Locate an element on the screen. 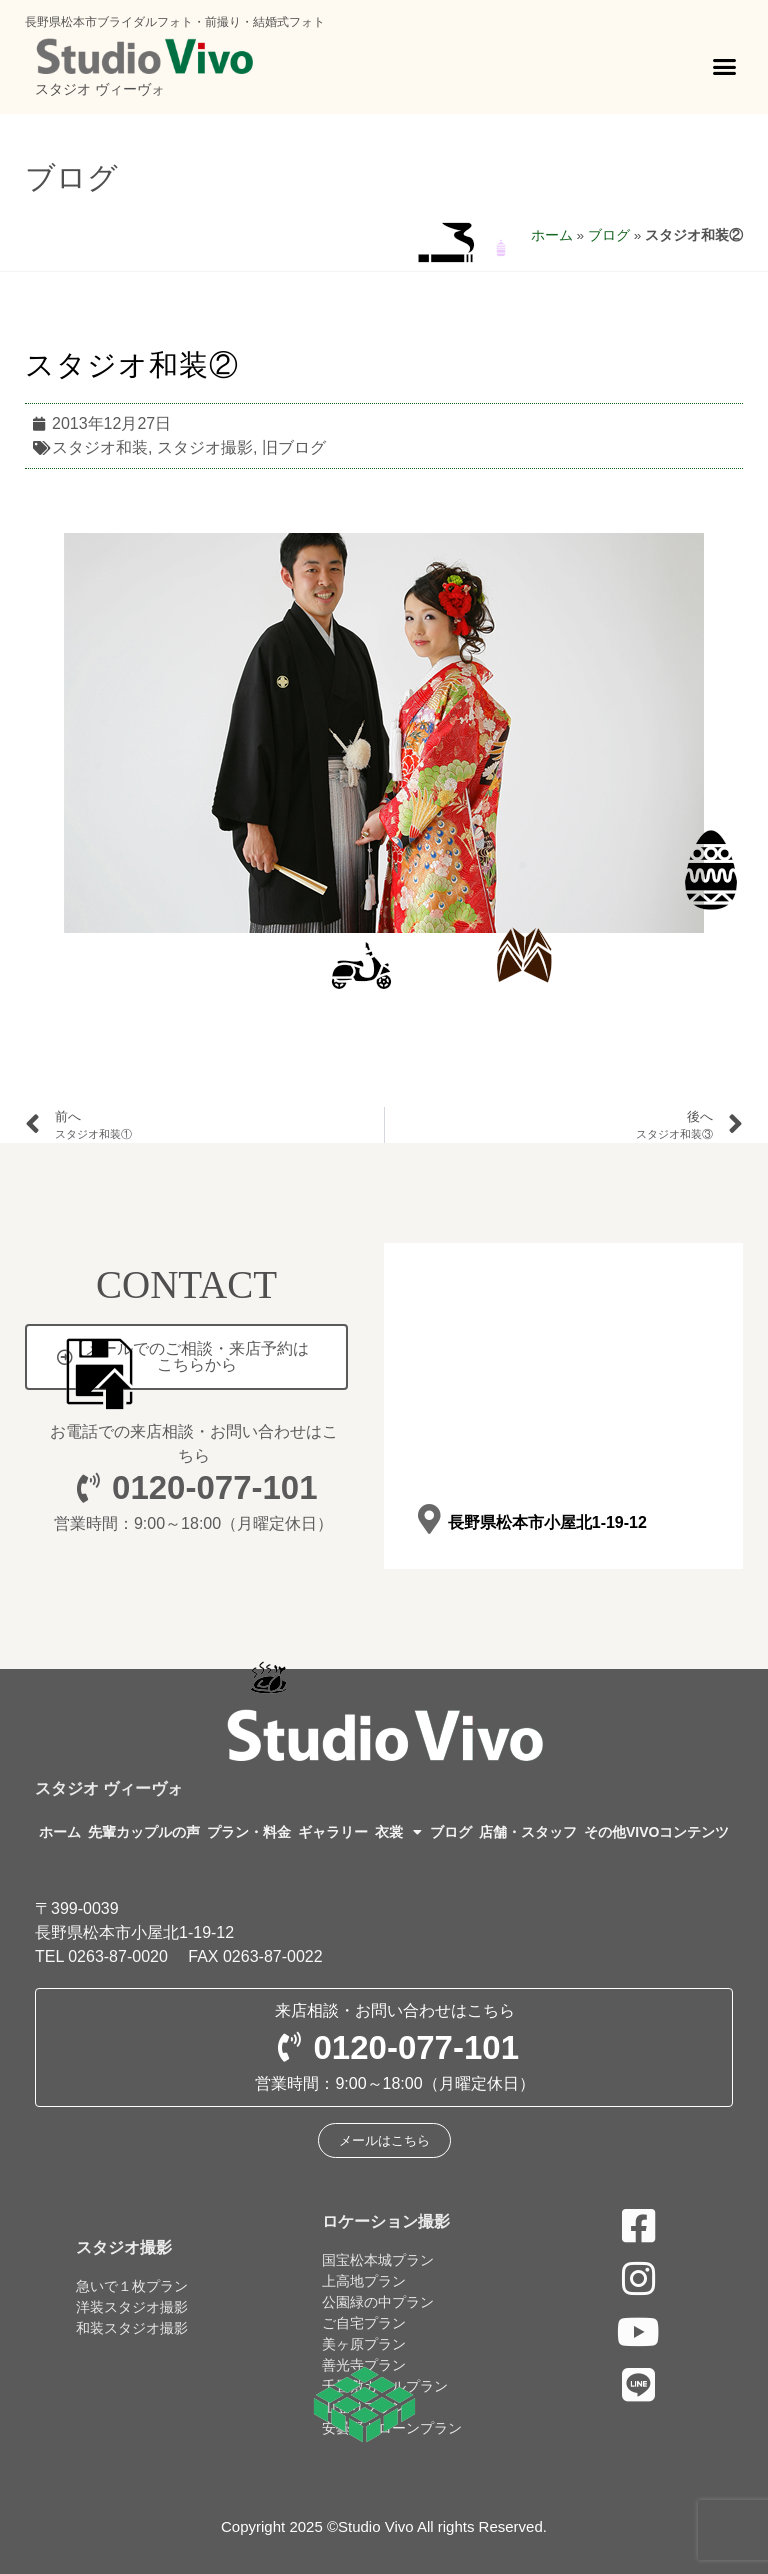 The height and width of the screenshot is (2574, 768). select or place a platform tile is located at coordinates (364, 2404).